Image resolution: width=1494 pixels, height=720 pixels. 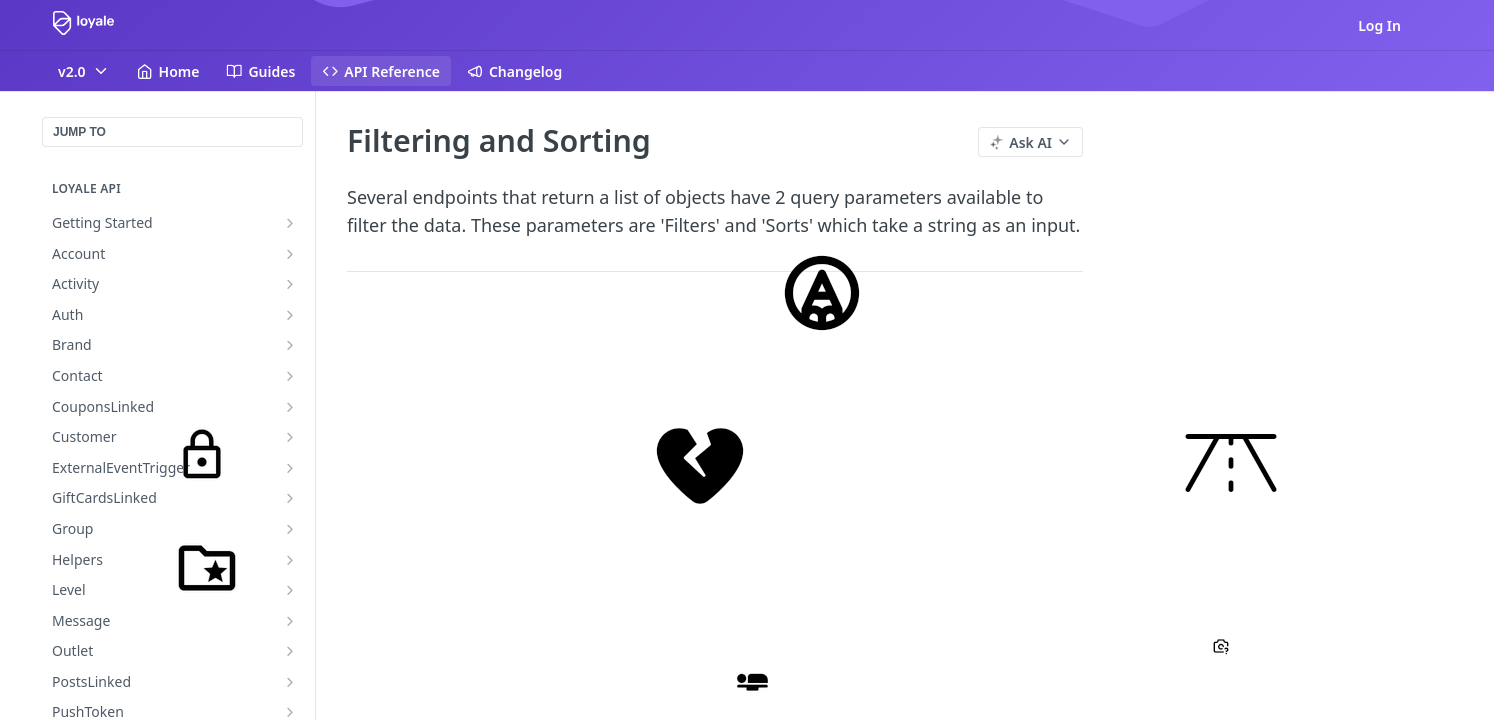 I want to click on camera help or troubleshooting, so click(x=1221, y=646).